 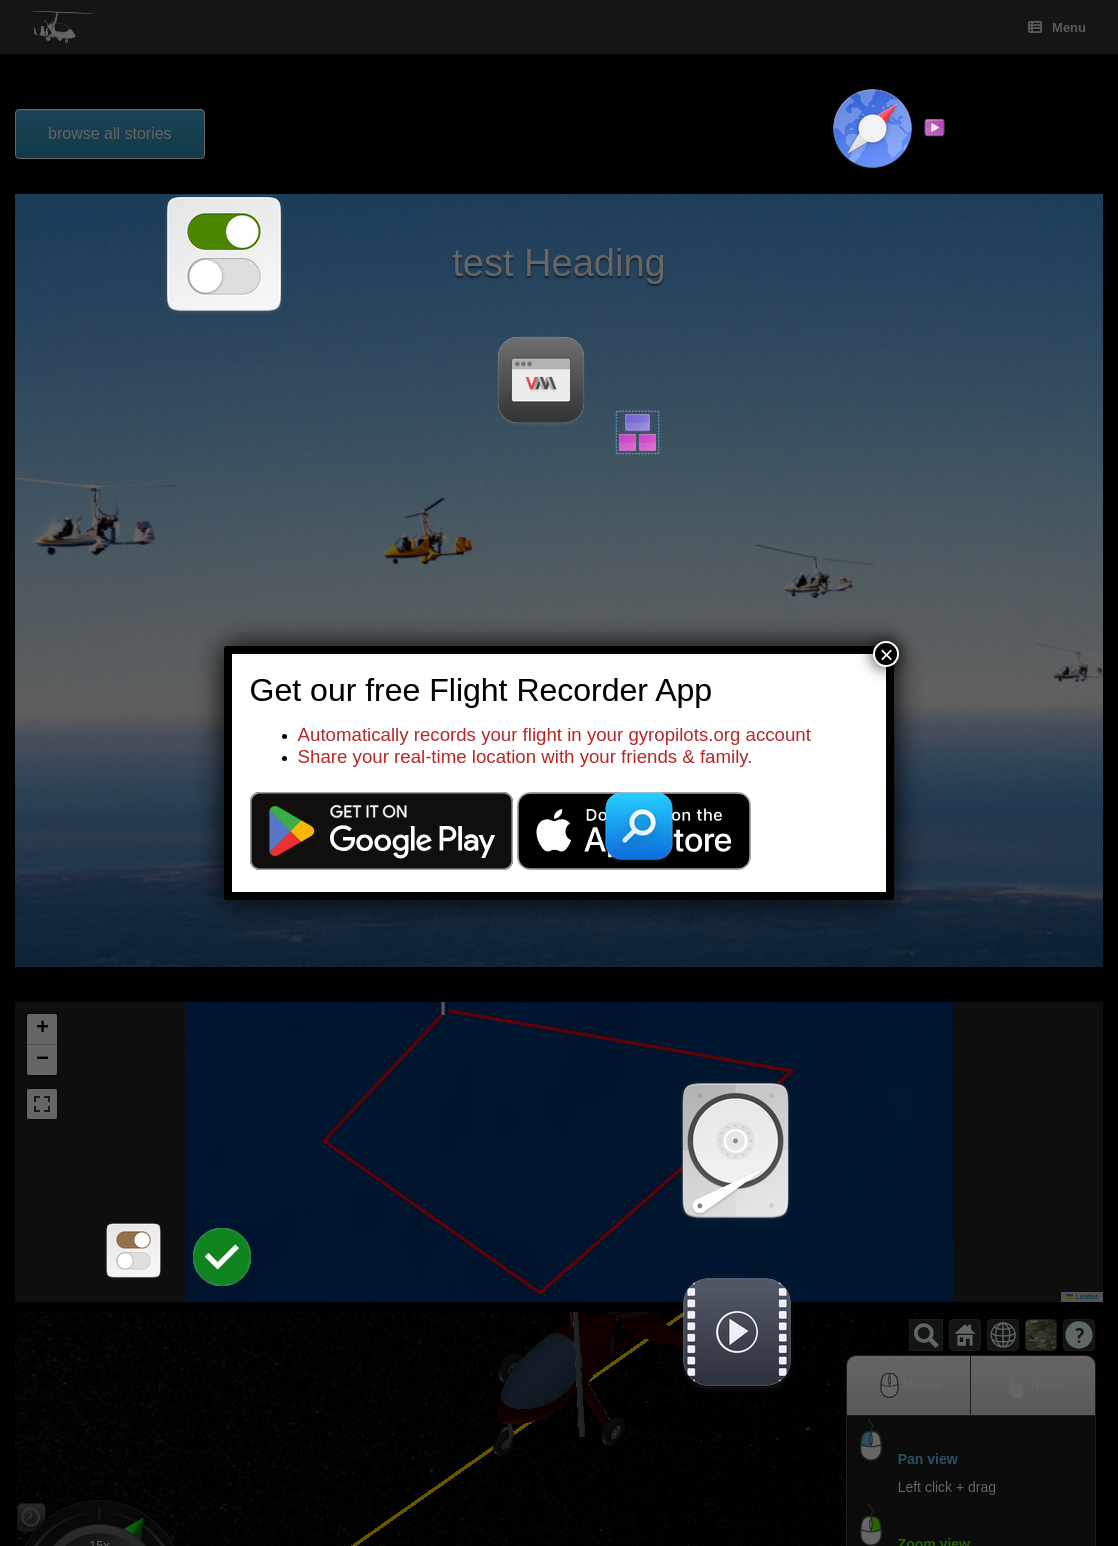 I want to click on open totem media player, so click(x=934, y=127).